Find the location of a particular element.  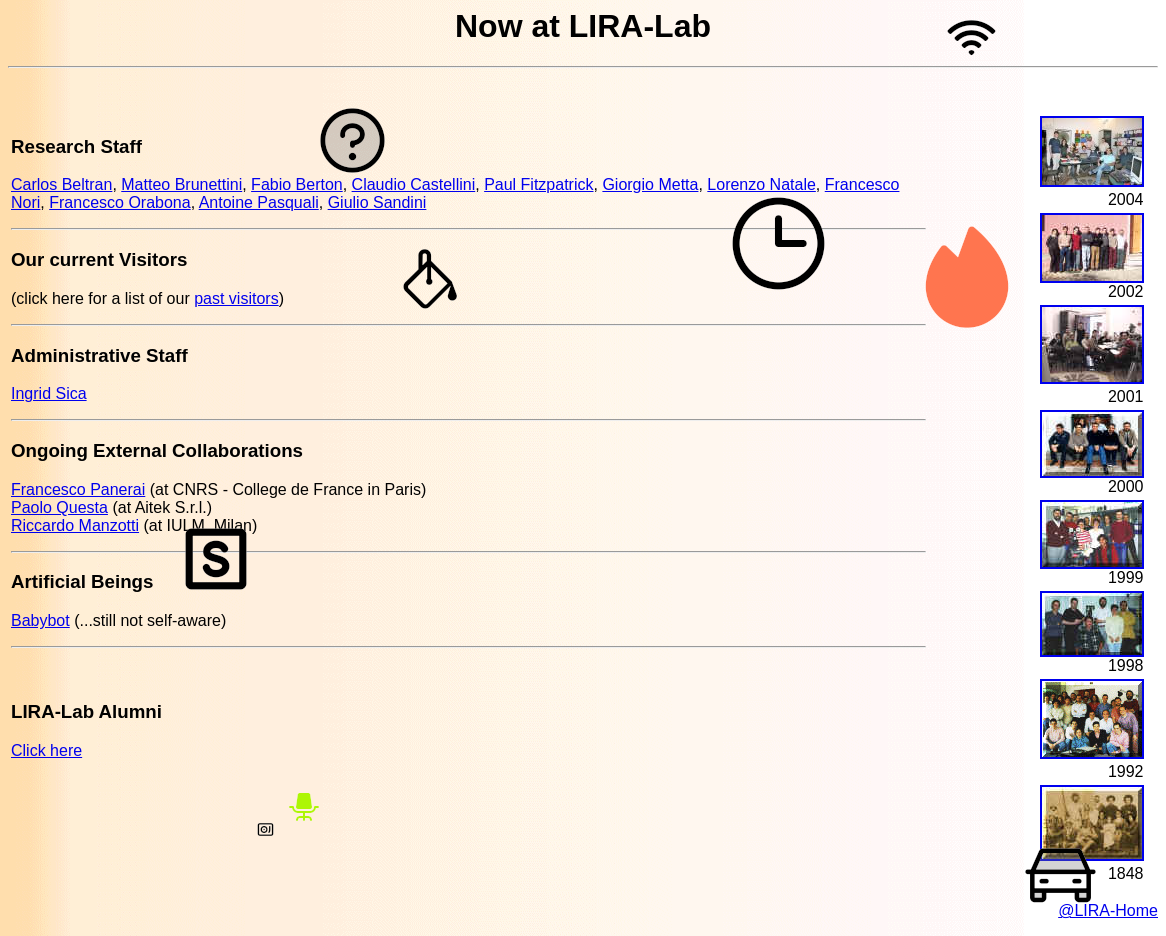

access music or audio player is located at coordinates (265, 829).